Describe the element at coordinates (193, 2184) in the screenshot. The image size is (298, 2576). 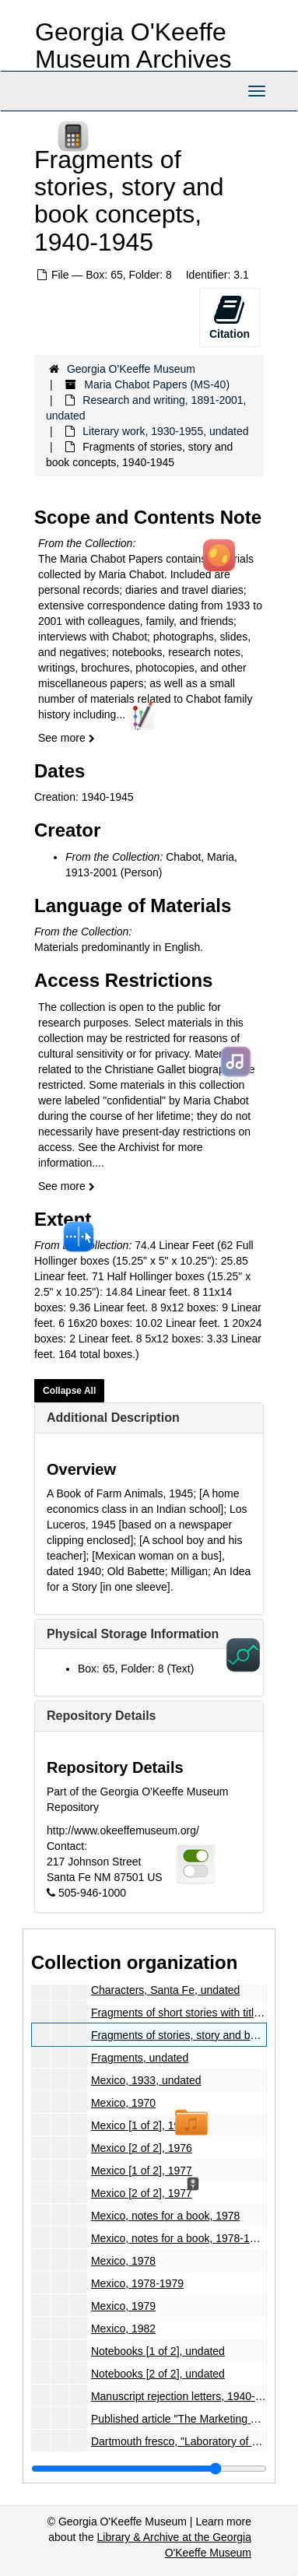
I see `open déjà dup backup application` at that location.